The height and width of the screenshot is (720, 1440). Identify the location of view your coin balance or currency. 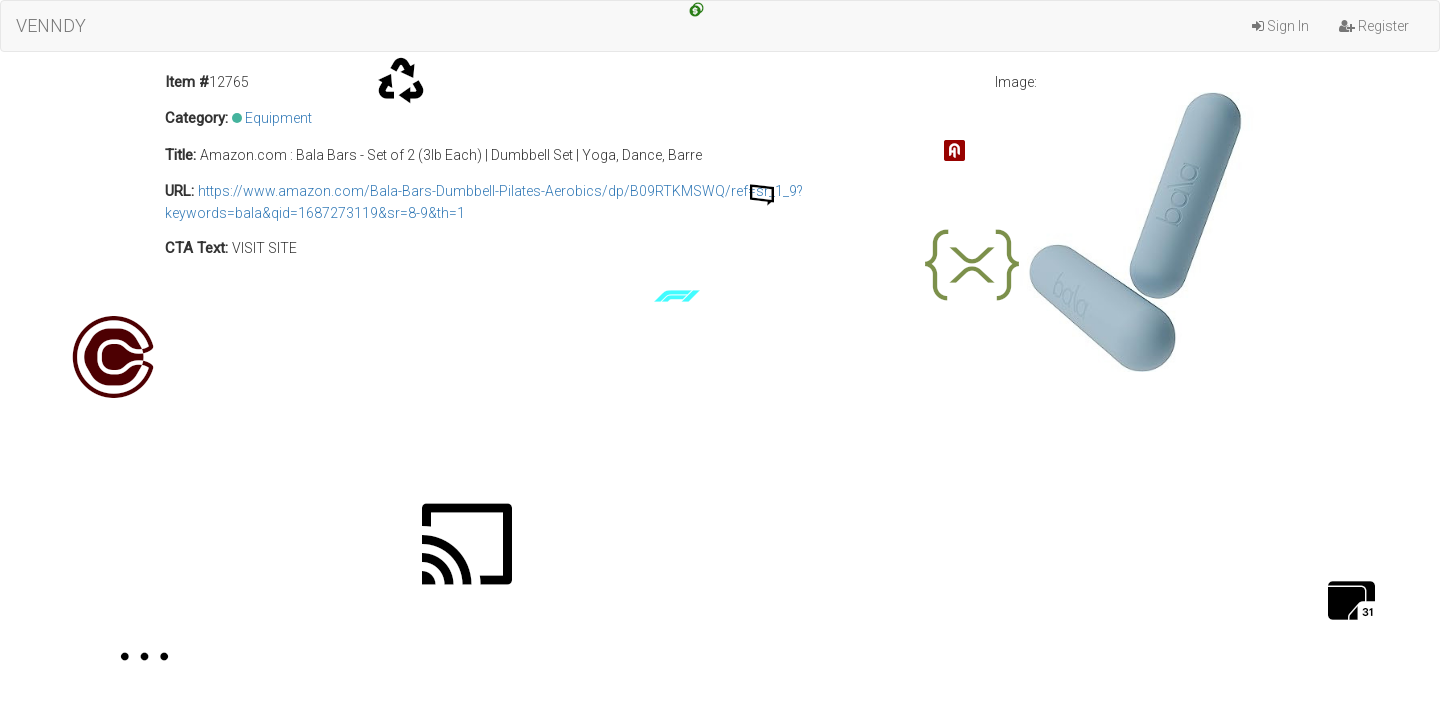
(696, 9).